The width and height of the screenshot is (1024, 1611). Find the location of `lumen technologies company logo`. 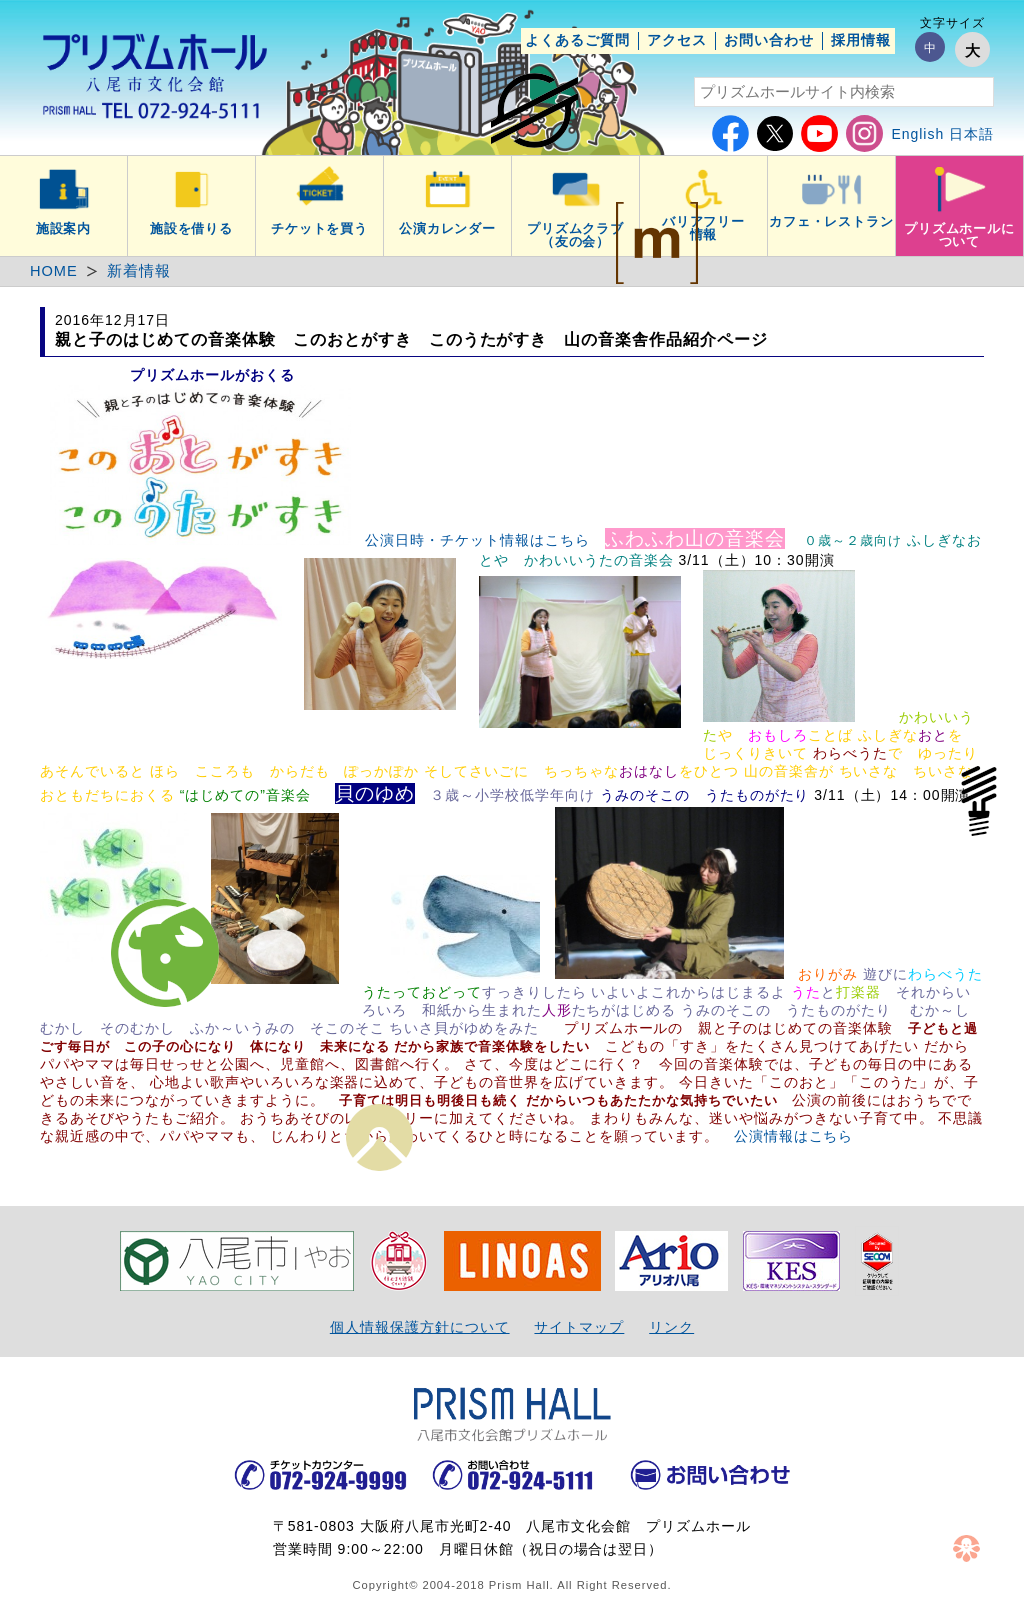

lumen technologies company logo is located at coordinates (979, 801).